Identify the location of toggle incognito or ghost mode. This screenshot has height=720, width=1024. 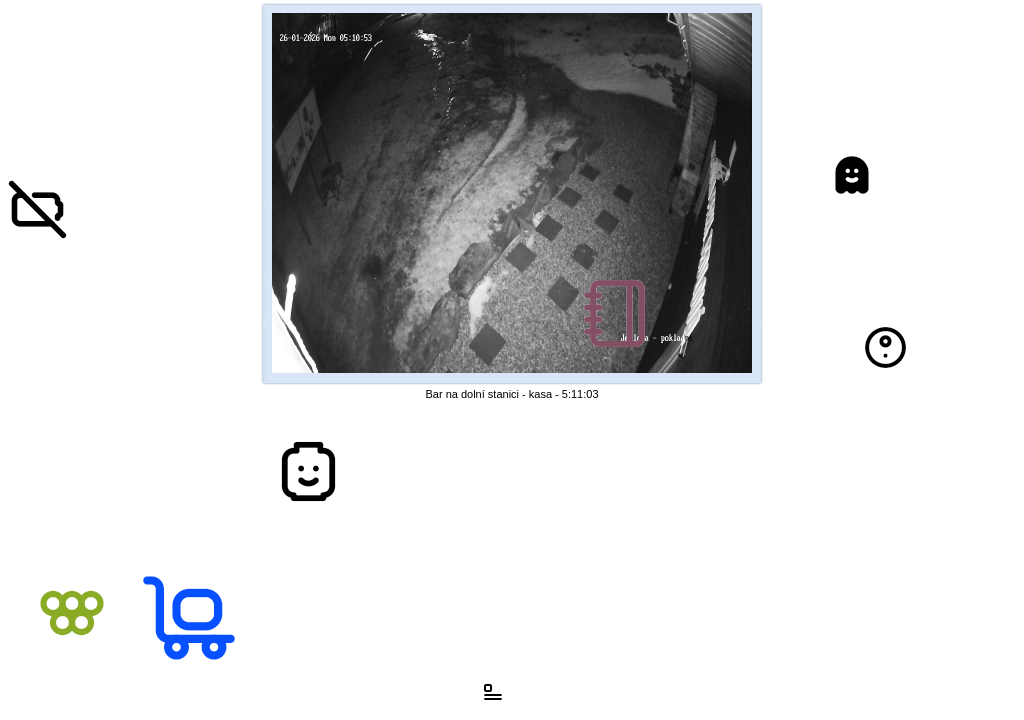
(852, 175).